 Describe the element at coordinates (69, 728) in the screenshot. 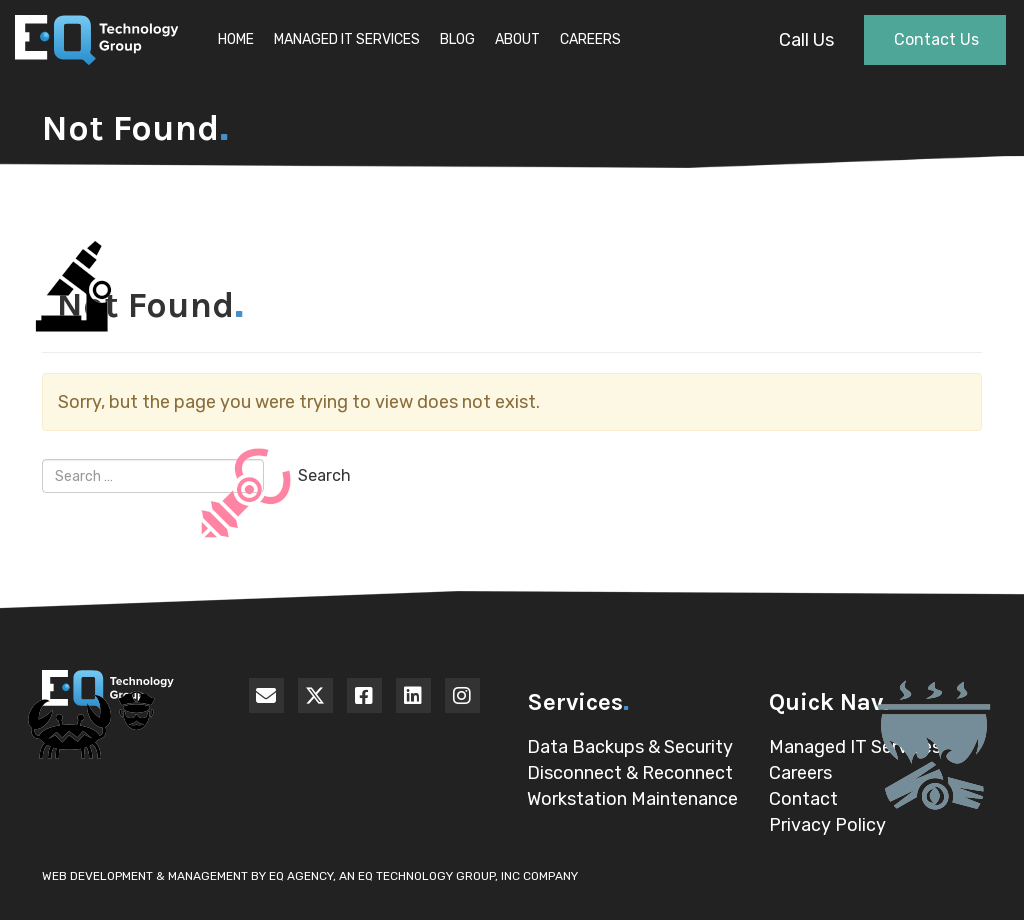

I see `indicates a failed or unsuccessful game action` at that location.